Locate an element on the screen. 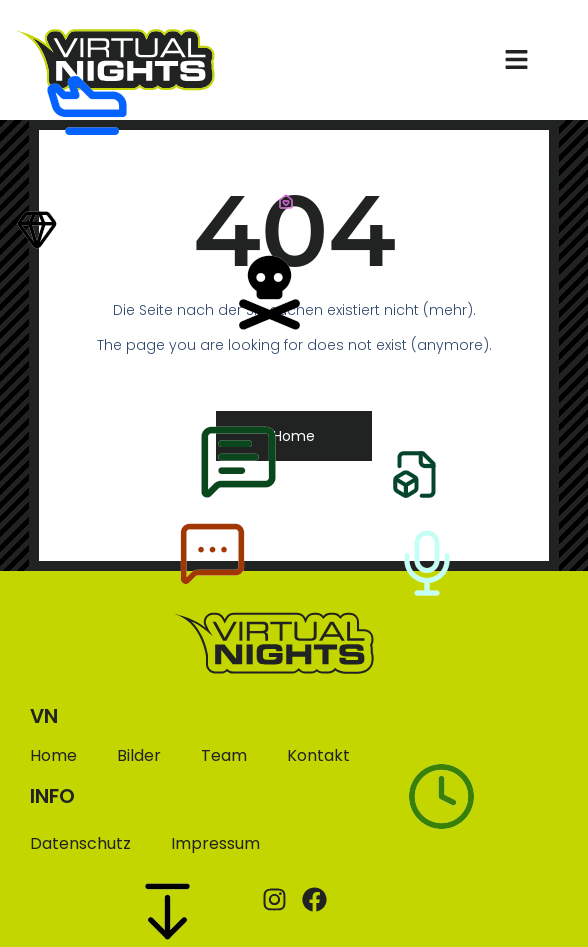 The height and width of the screenshot is (947, 588). open a chat or messaging feature is located at coordinates (238, 460).